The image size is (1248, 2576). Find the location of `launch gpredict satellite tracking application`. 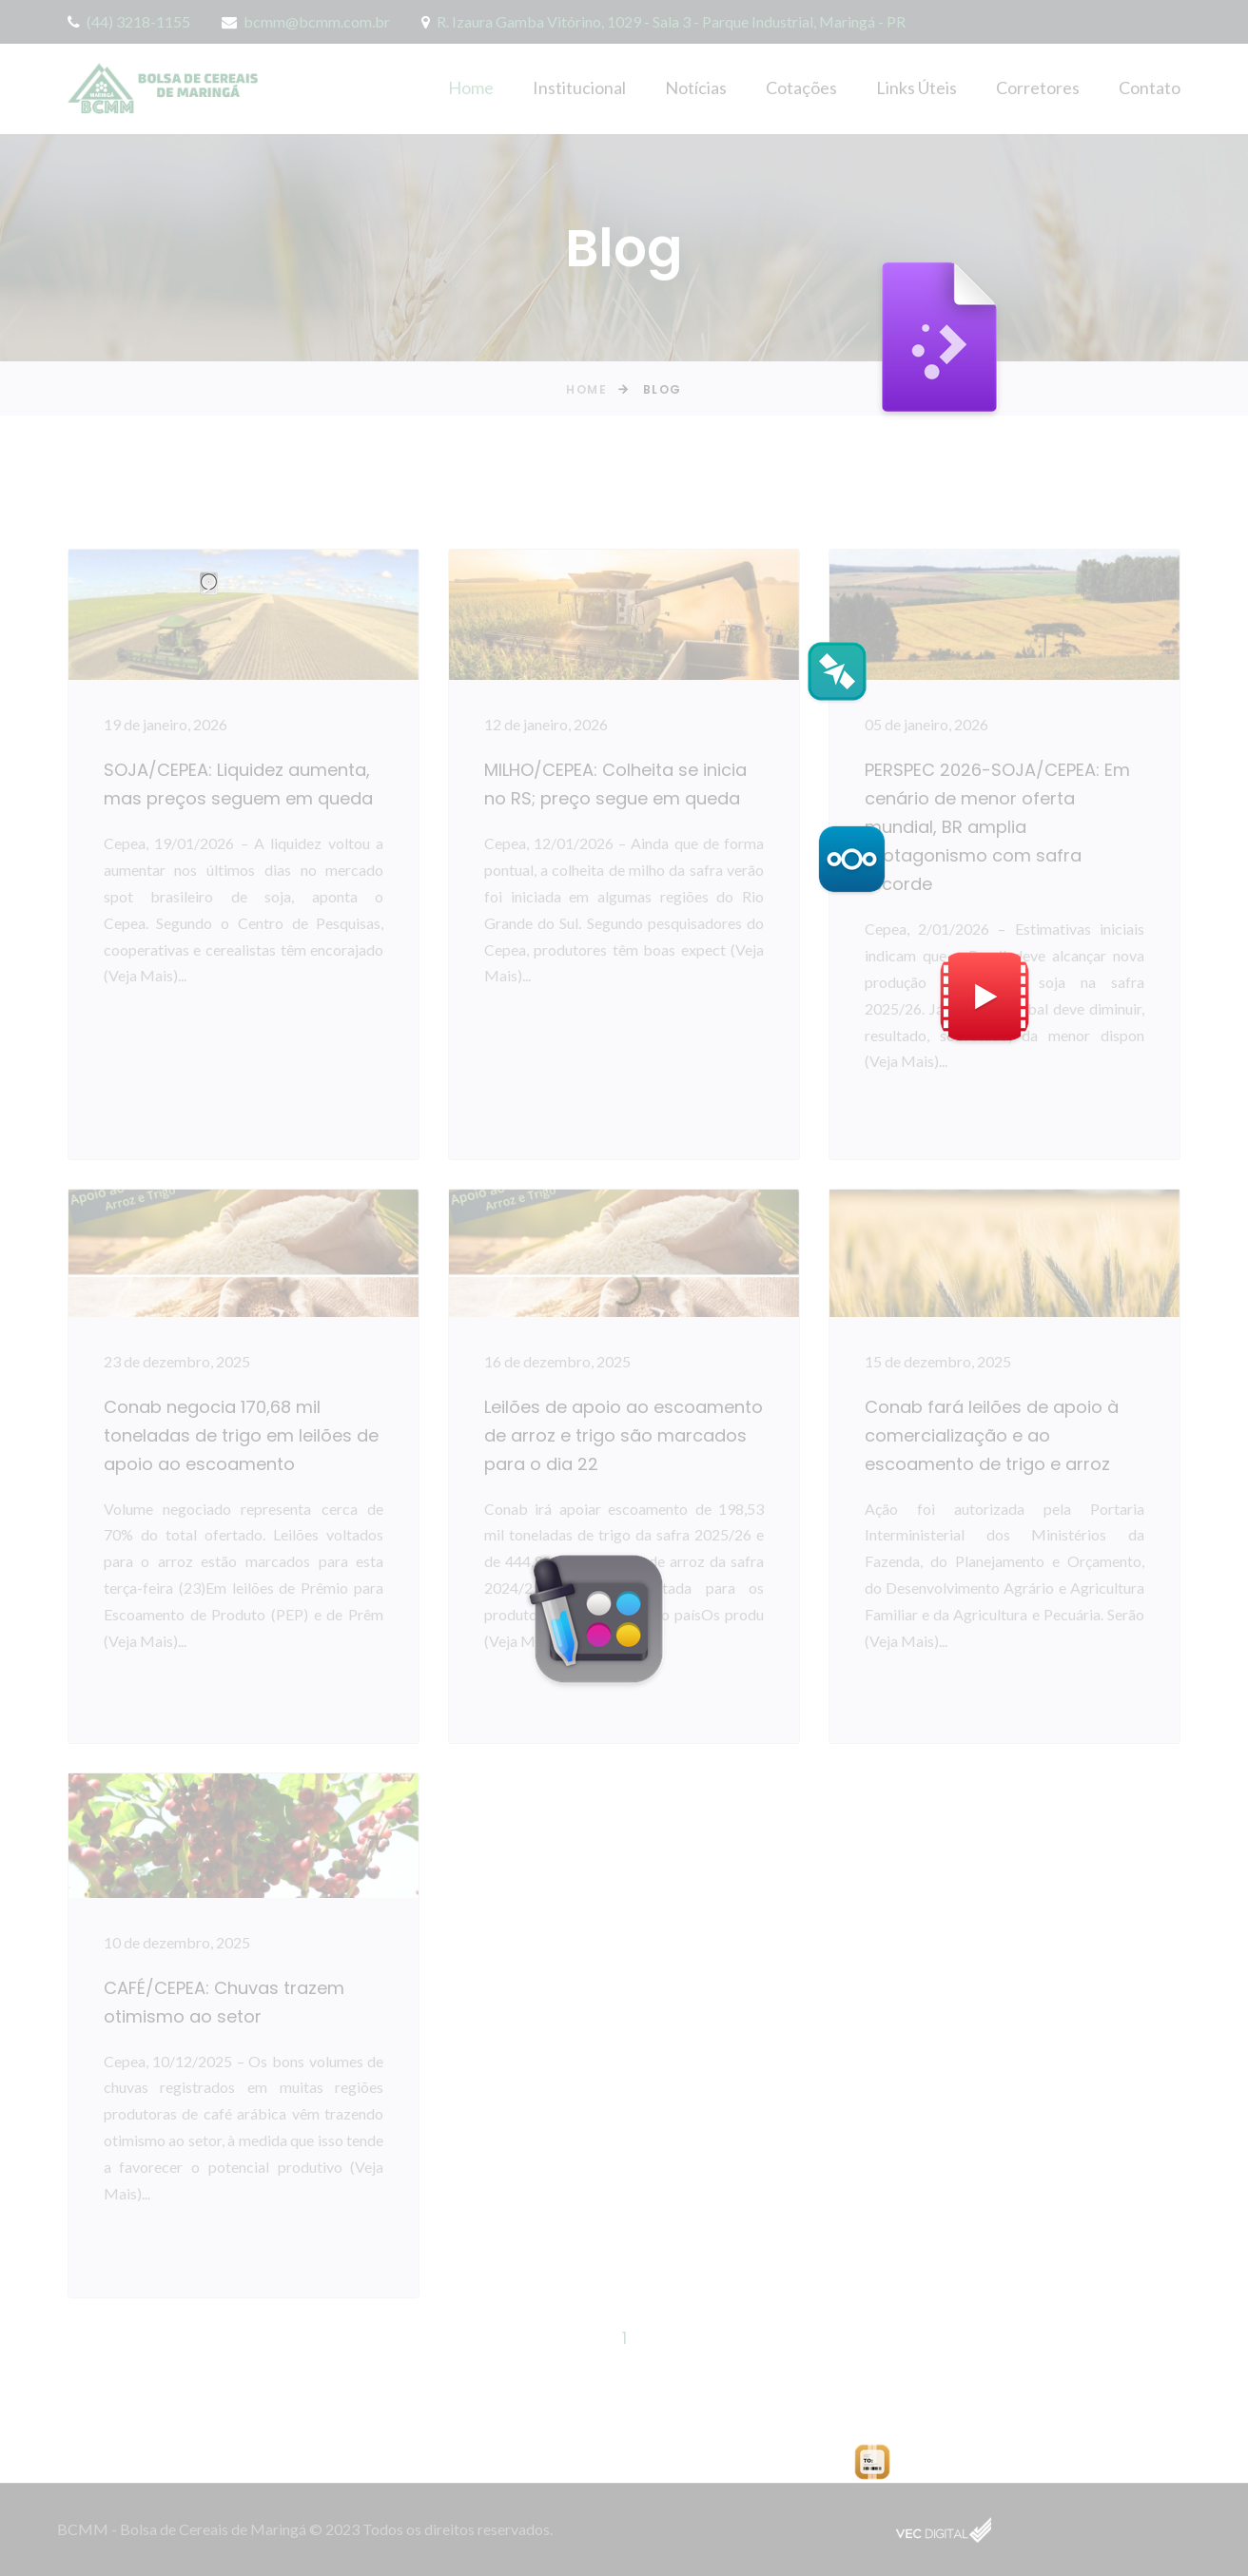

launch gpredict satellite tracking application is located at coordinates (837, 671).